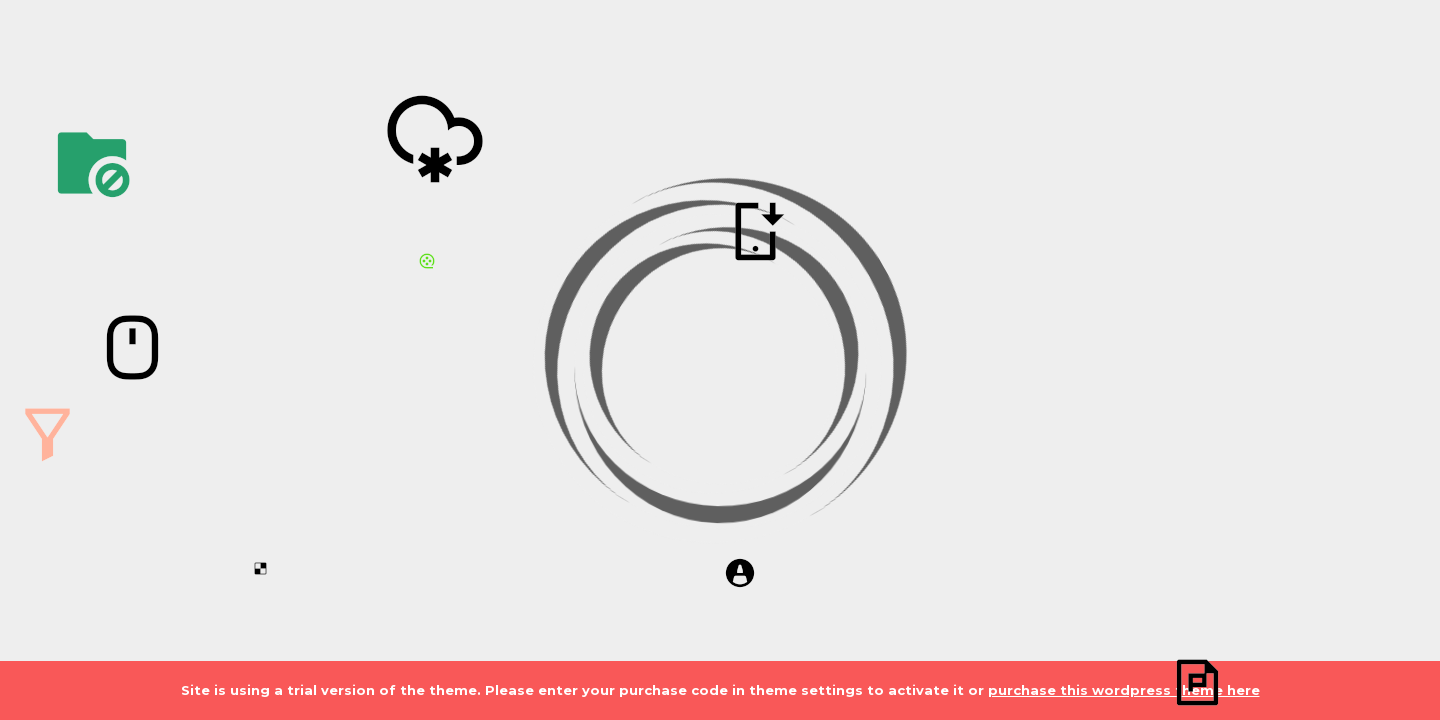 The image size is (1440, 720). Describe the element at coordinates (427, 261) in the screenshot. I see `browse movies or video content` at that location.